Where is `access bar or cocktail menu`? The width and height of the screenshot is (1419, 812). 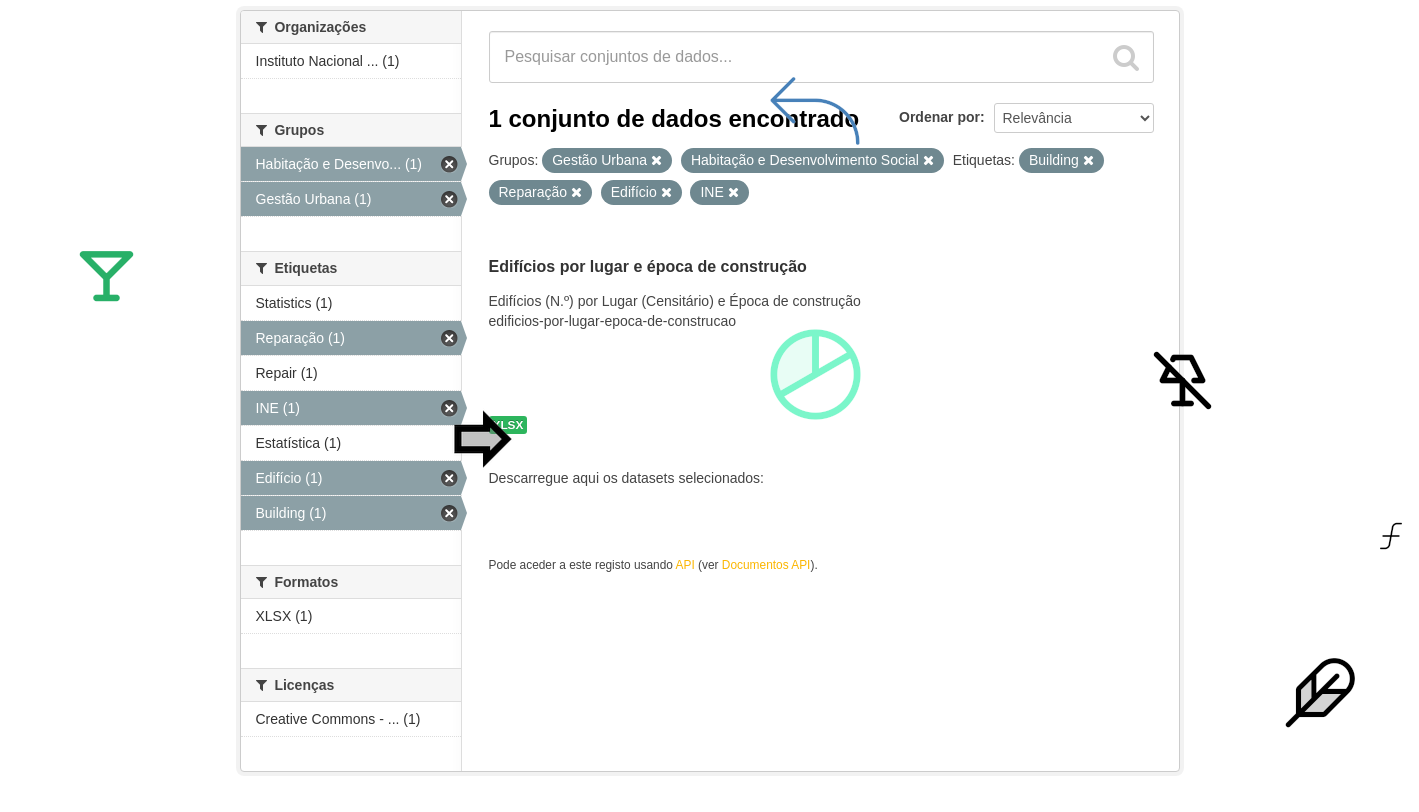
access bar or cocktail menu is located at coordinates (106, 274).